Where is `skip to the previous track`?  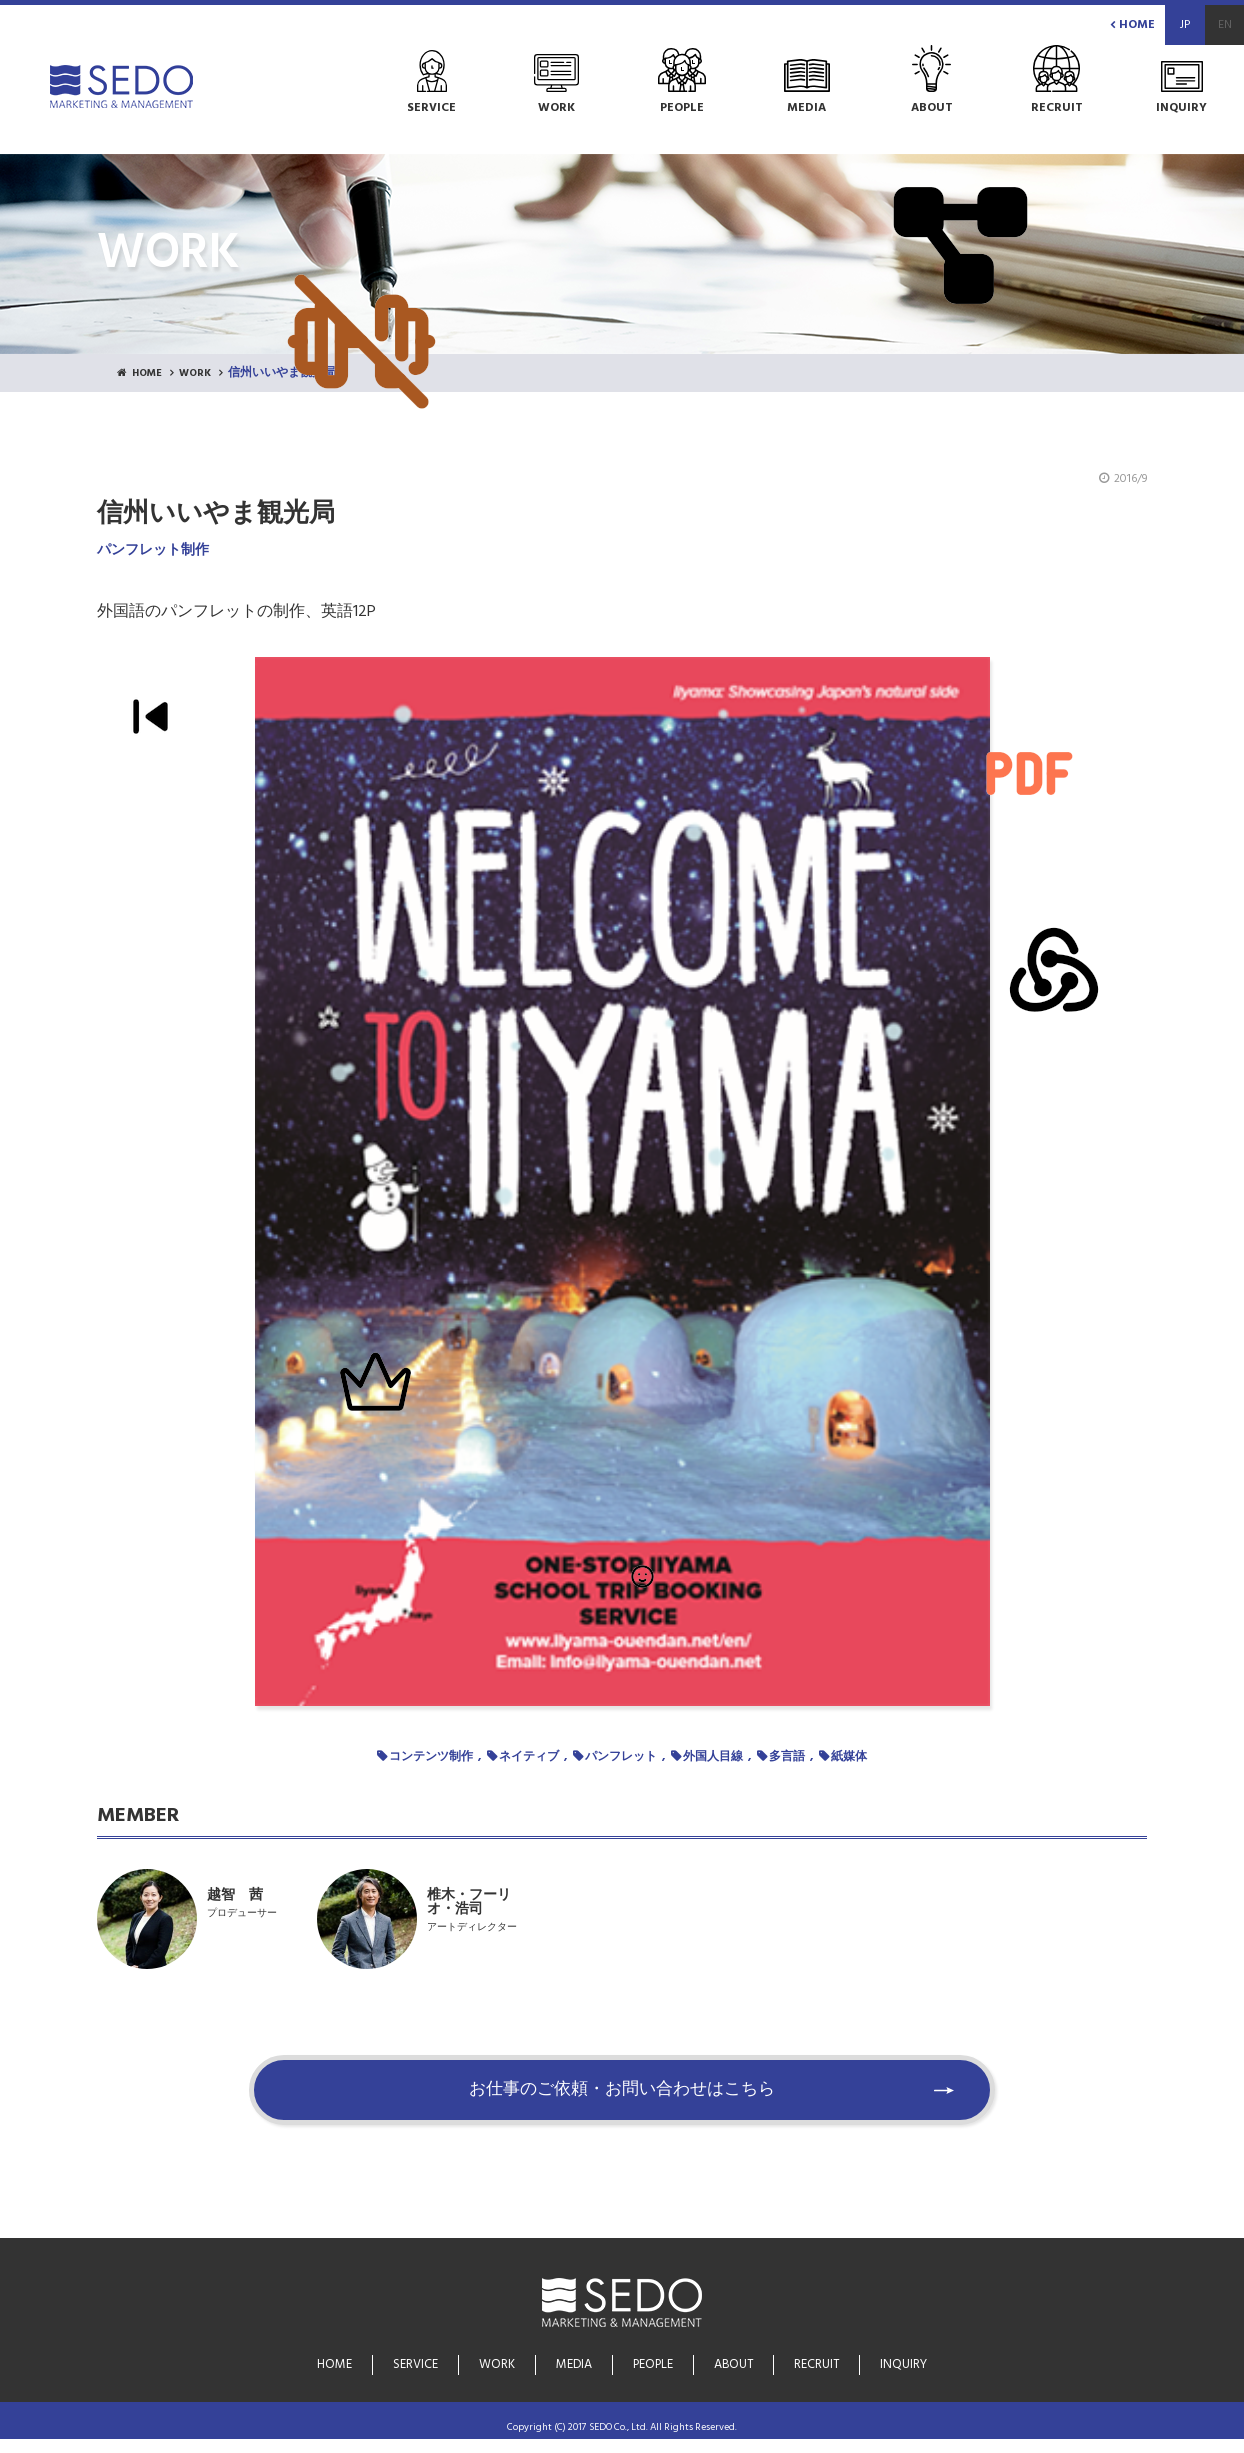 skip to the previous track is located at coordinates (150, 716).